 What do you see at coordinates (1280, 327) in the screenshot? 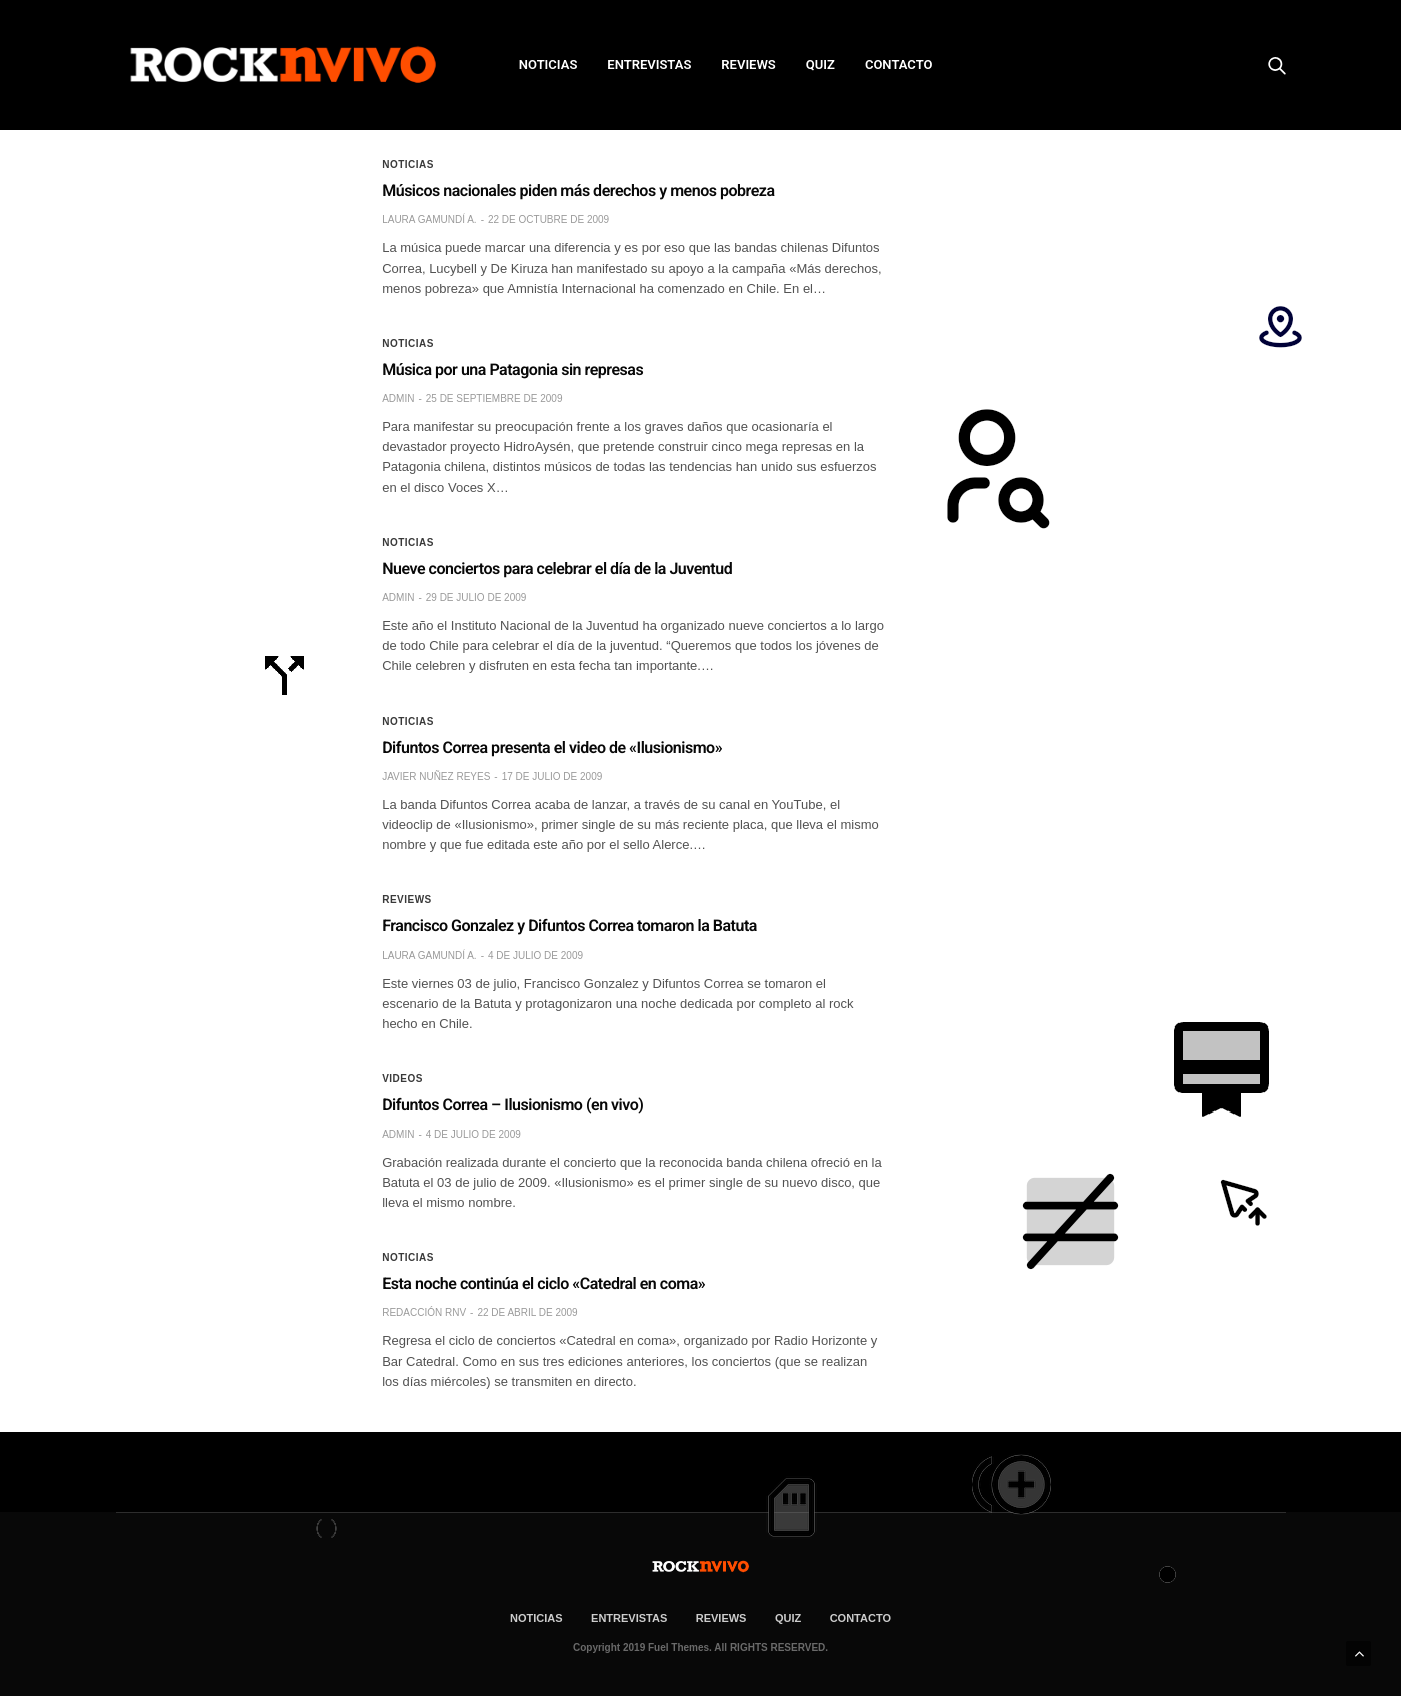
I see `view location area or zone on map` at bounding box center [1280, 327].